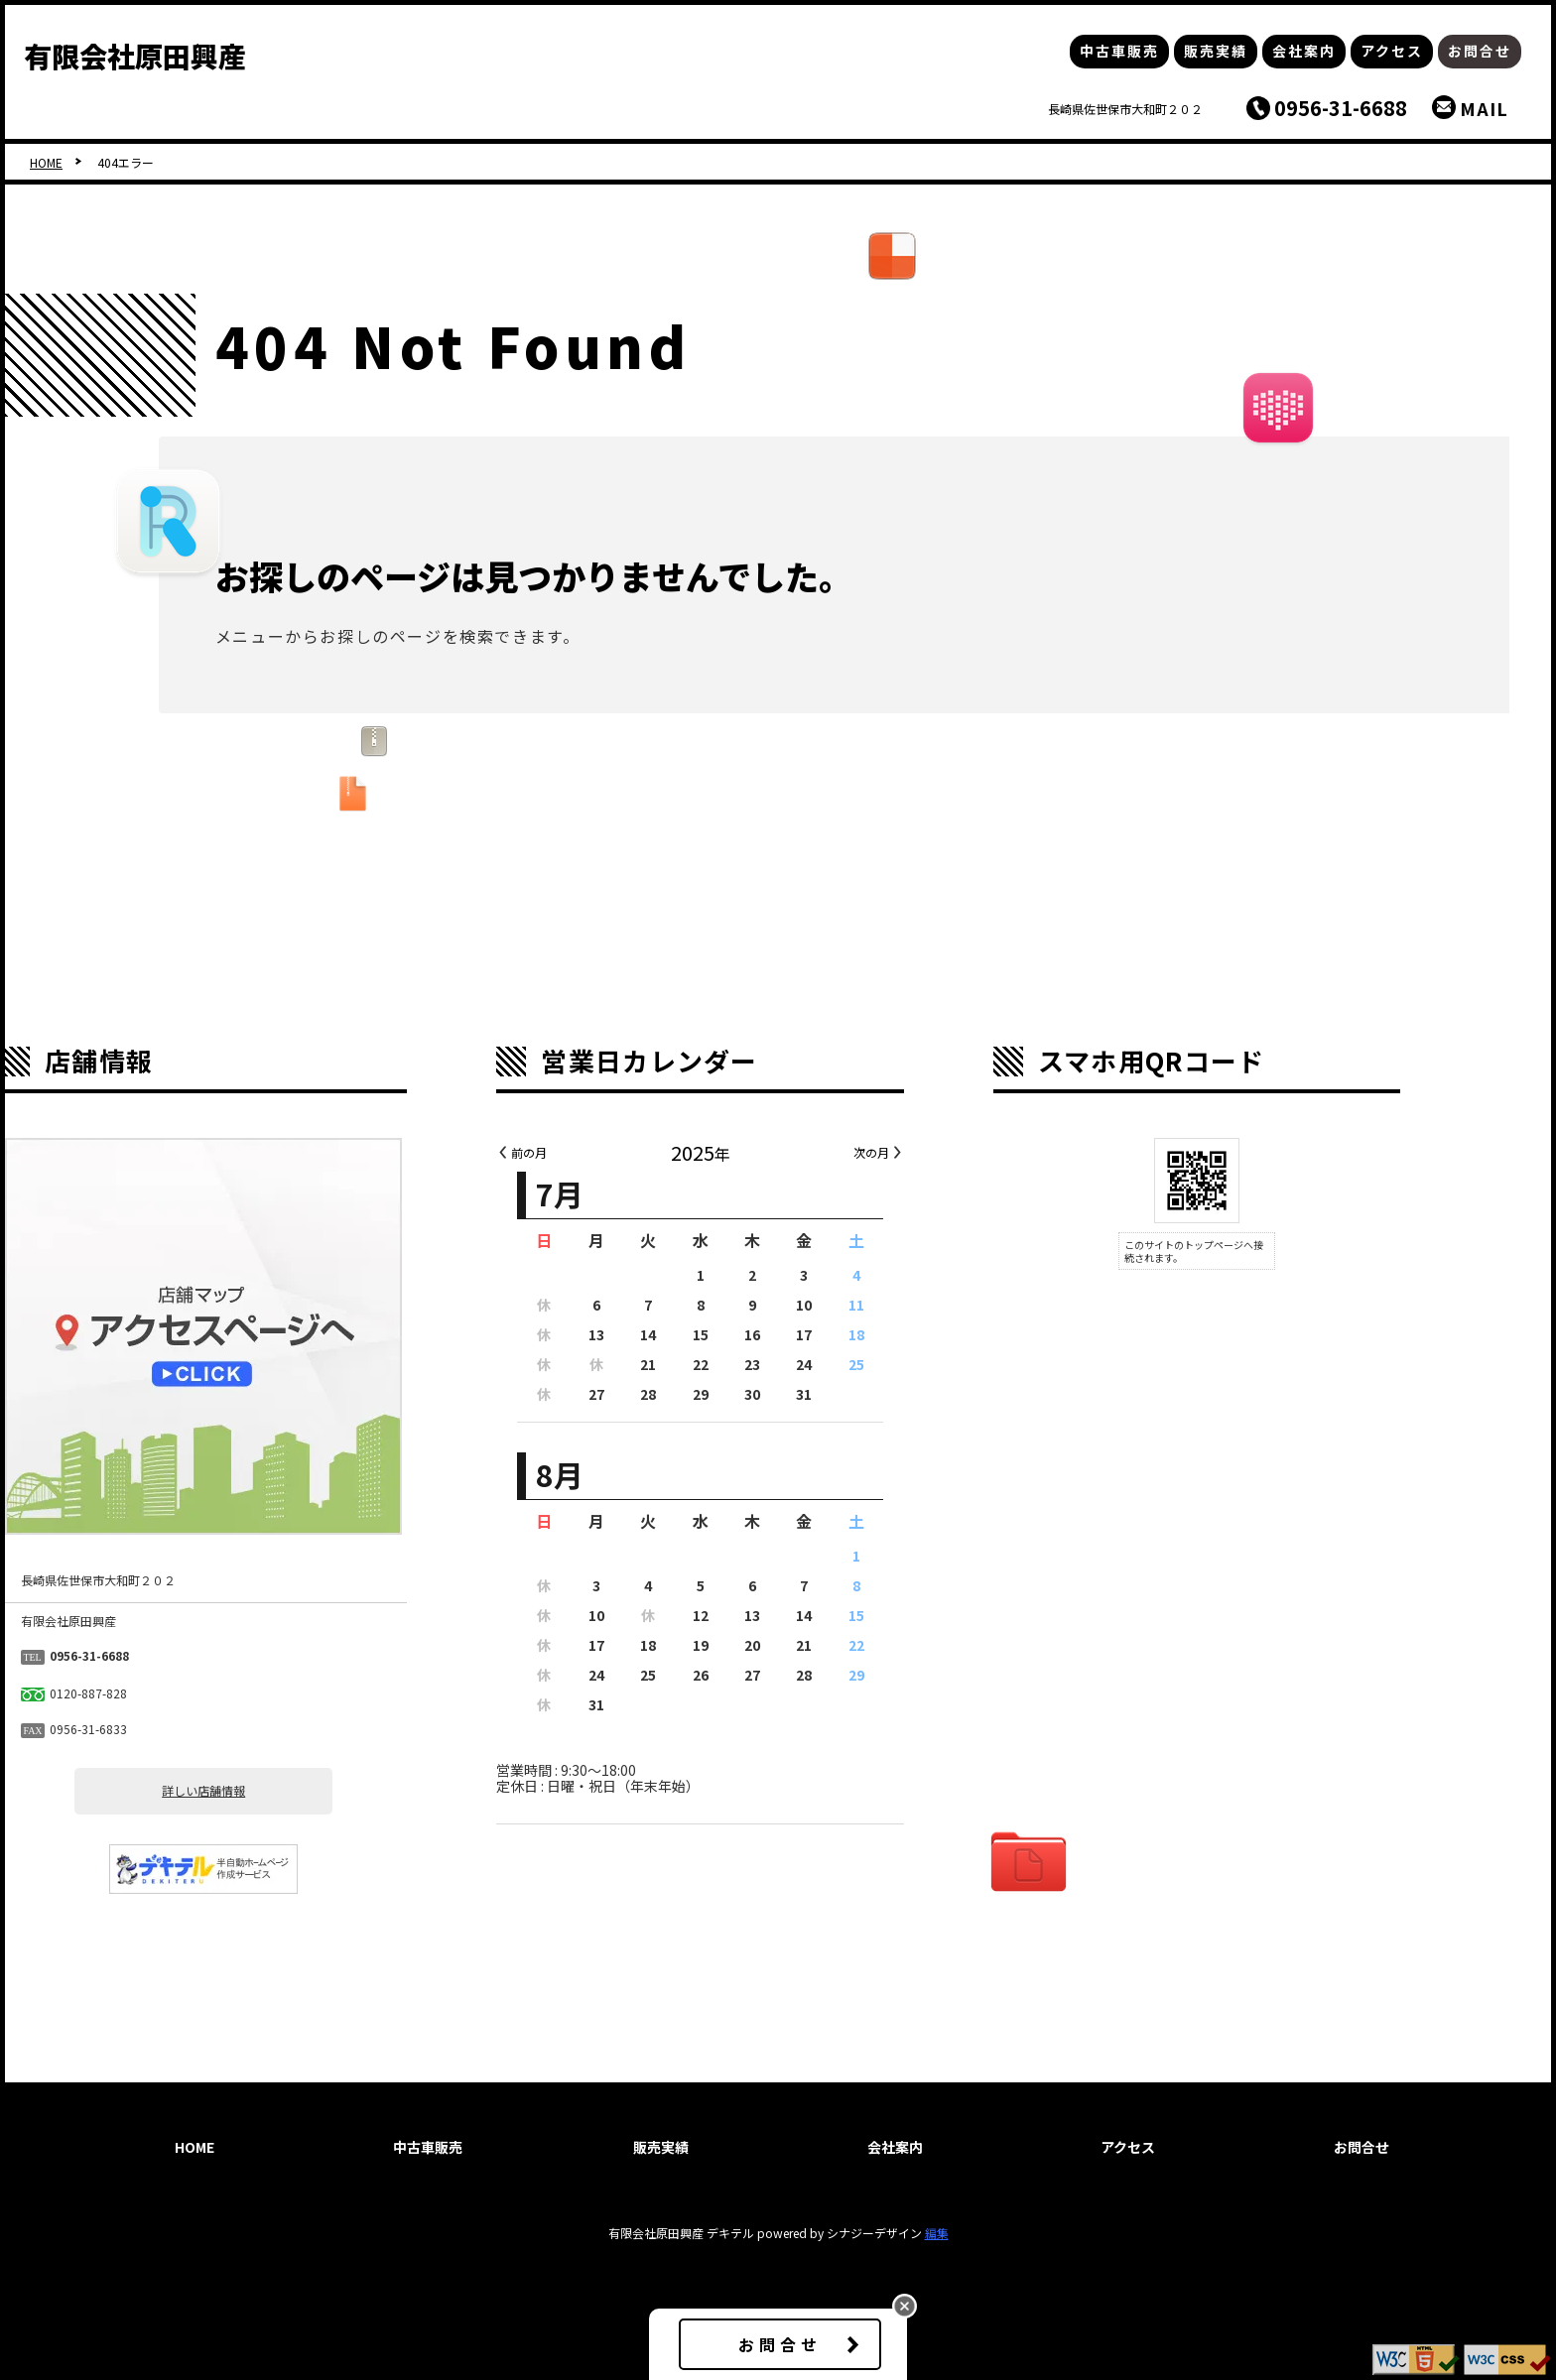  Describe the element at coordinates (1278, 408) in the screenshot. I see `open vvave music player app` at that location.